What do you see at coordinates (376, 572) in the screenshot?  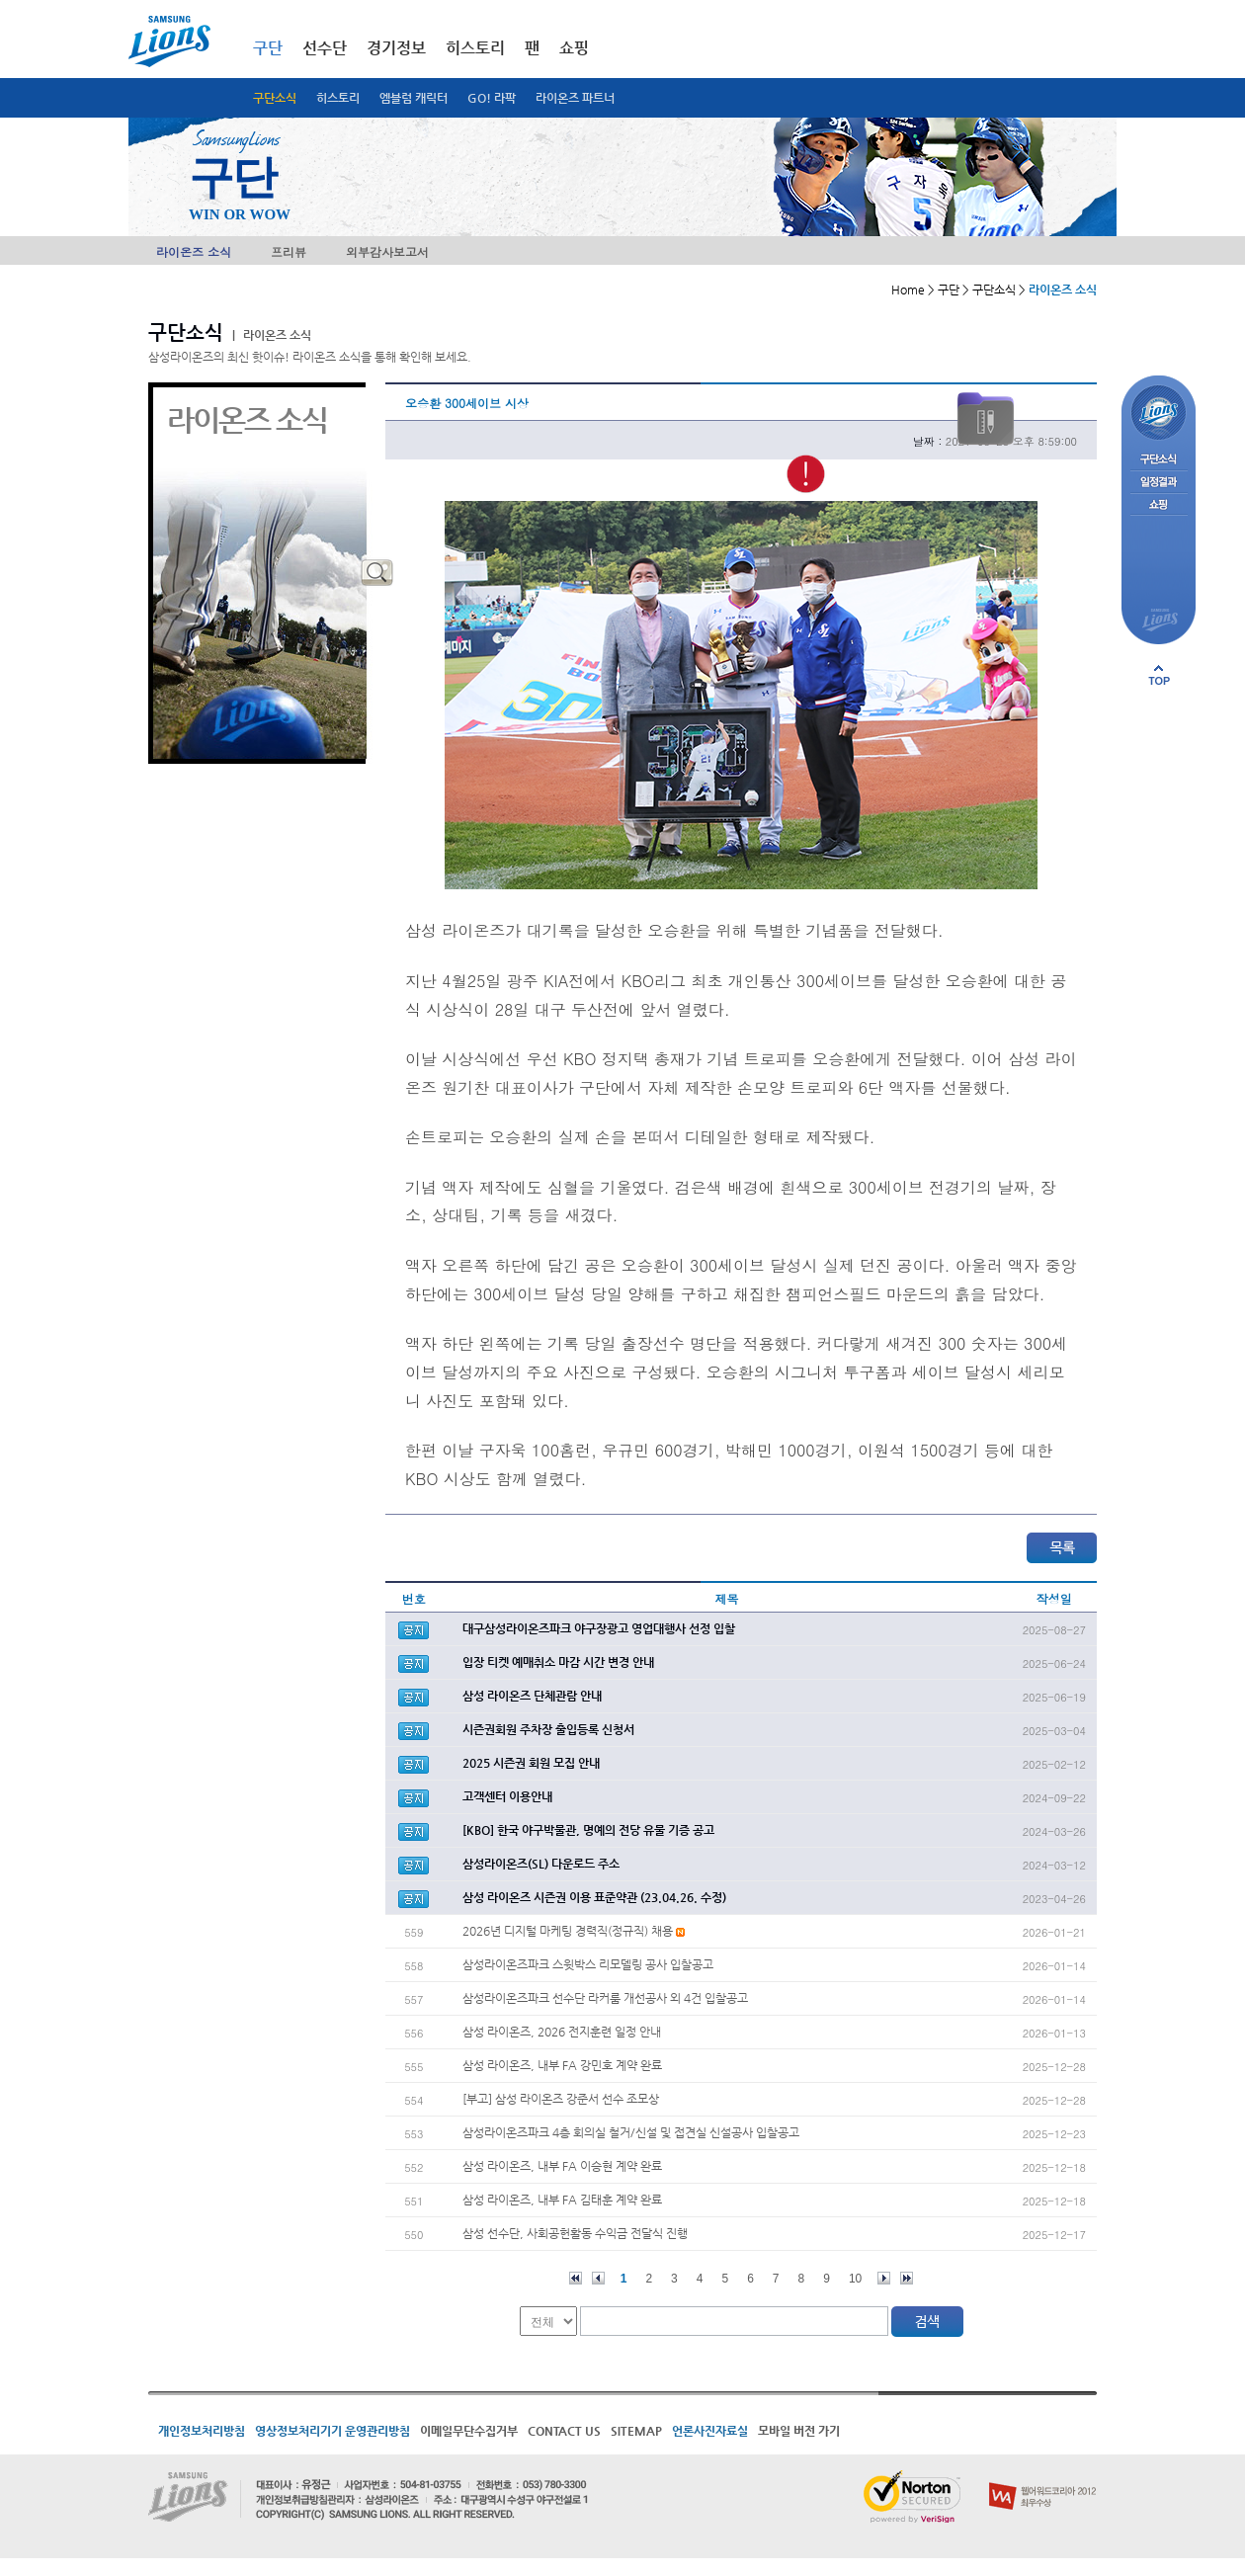 I see `open eye of gnome image viewer` at bounding box center [376, 572].